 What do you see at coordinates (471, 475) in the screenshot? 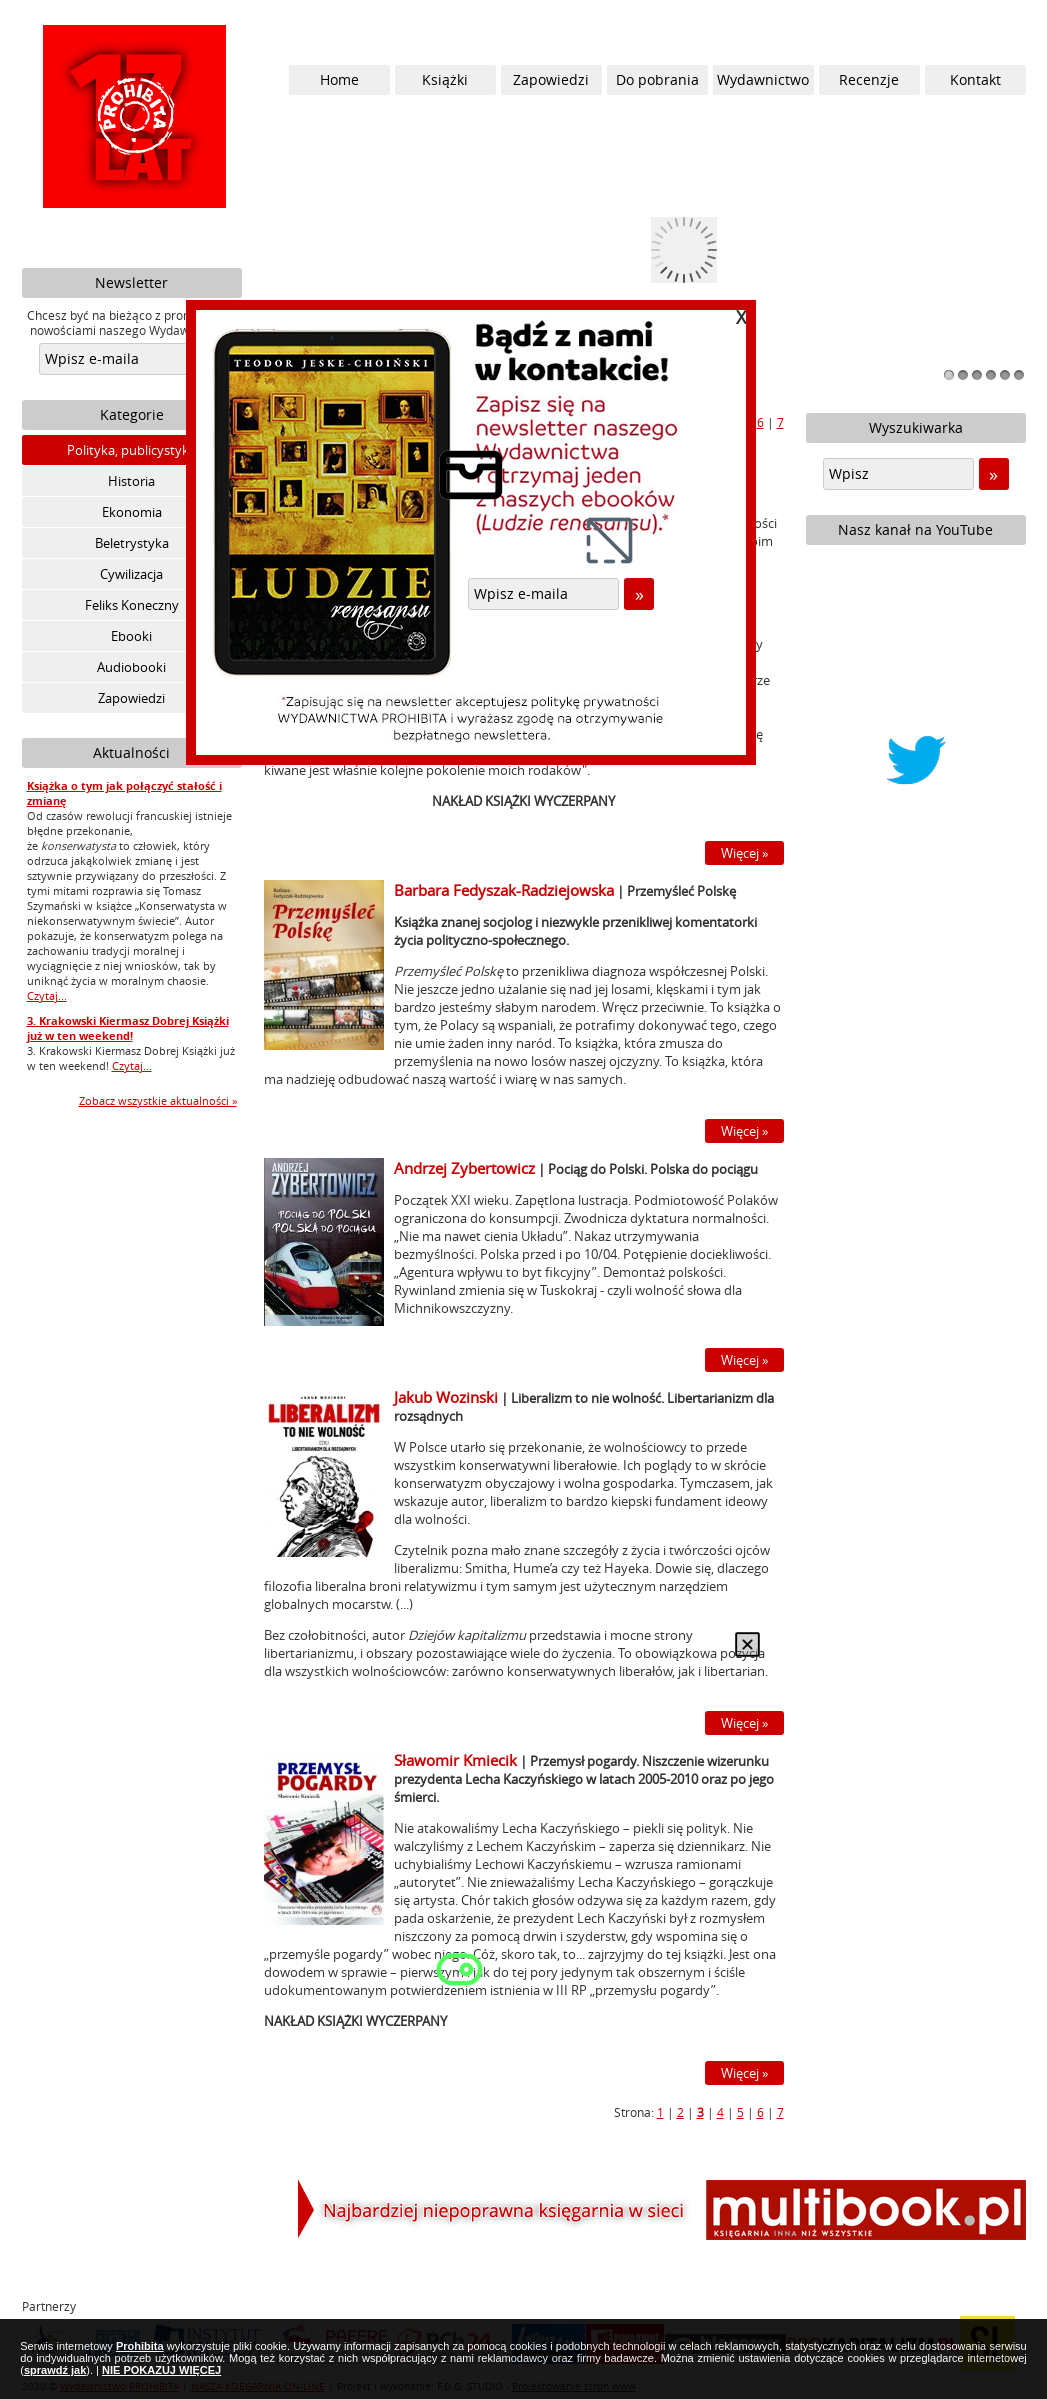
I see `access your wallet or saved payment methods` at bounding box center [471, 475].